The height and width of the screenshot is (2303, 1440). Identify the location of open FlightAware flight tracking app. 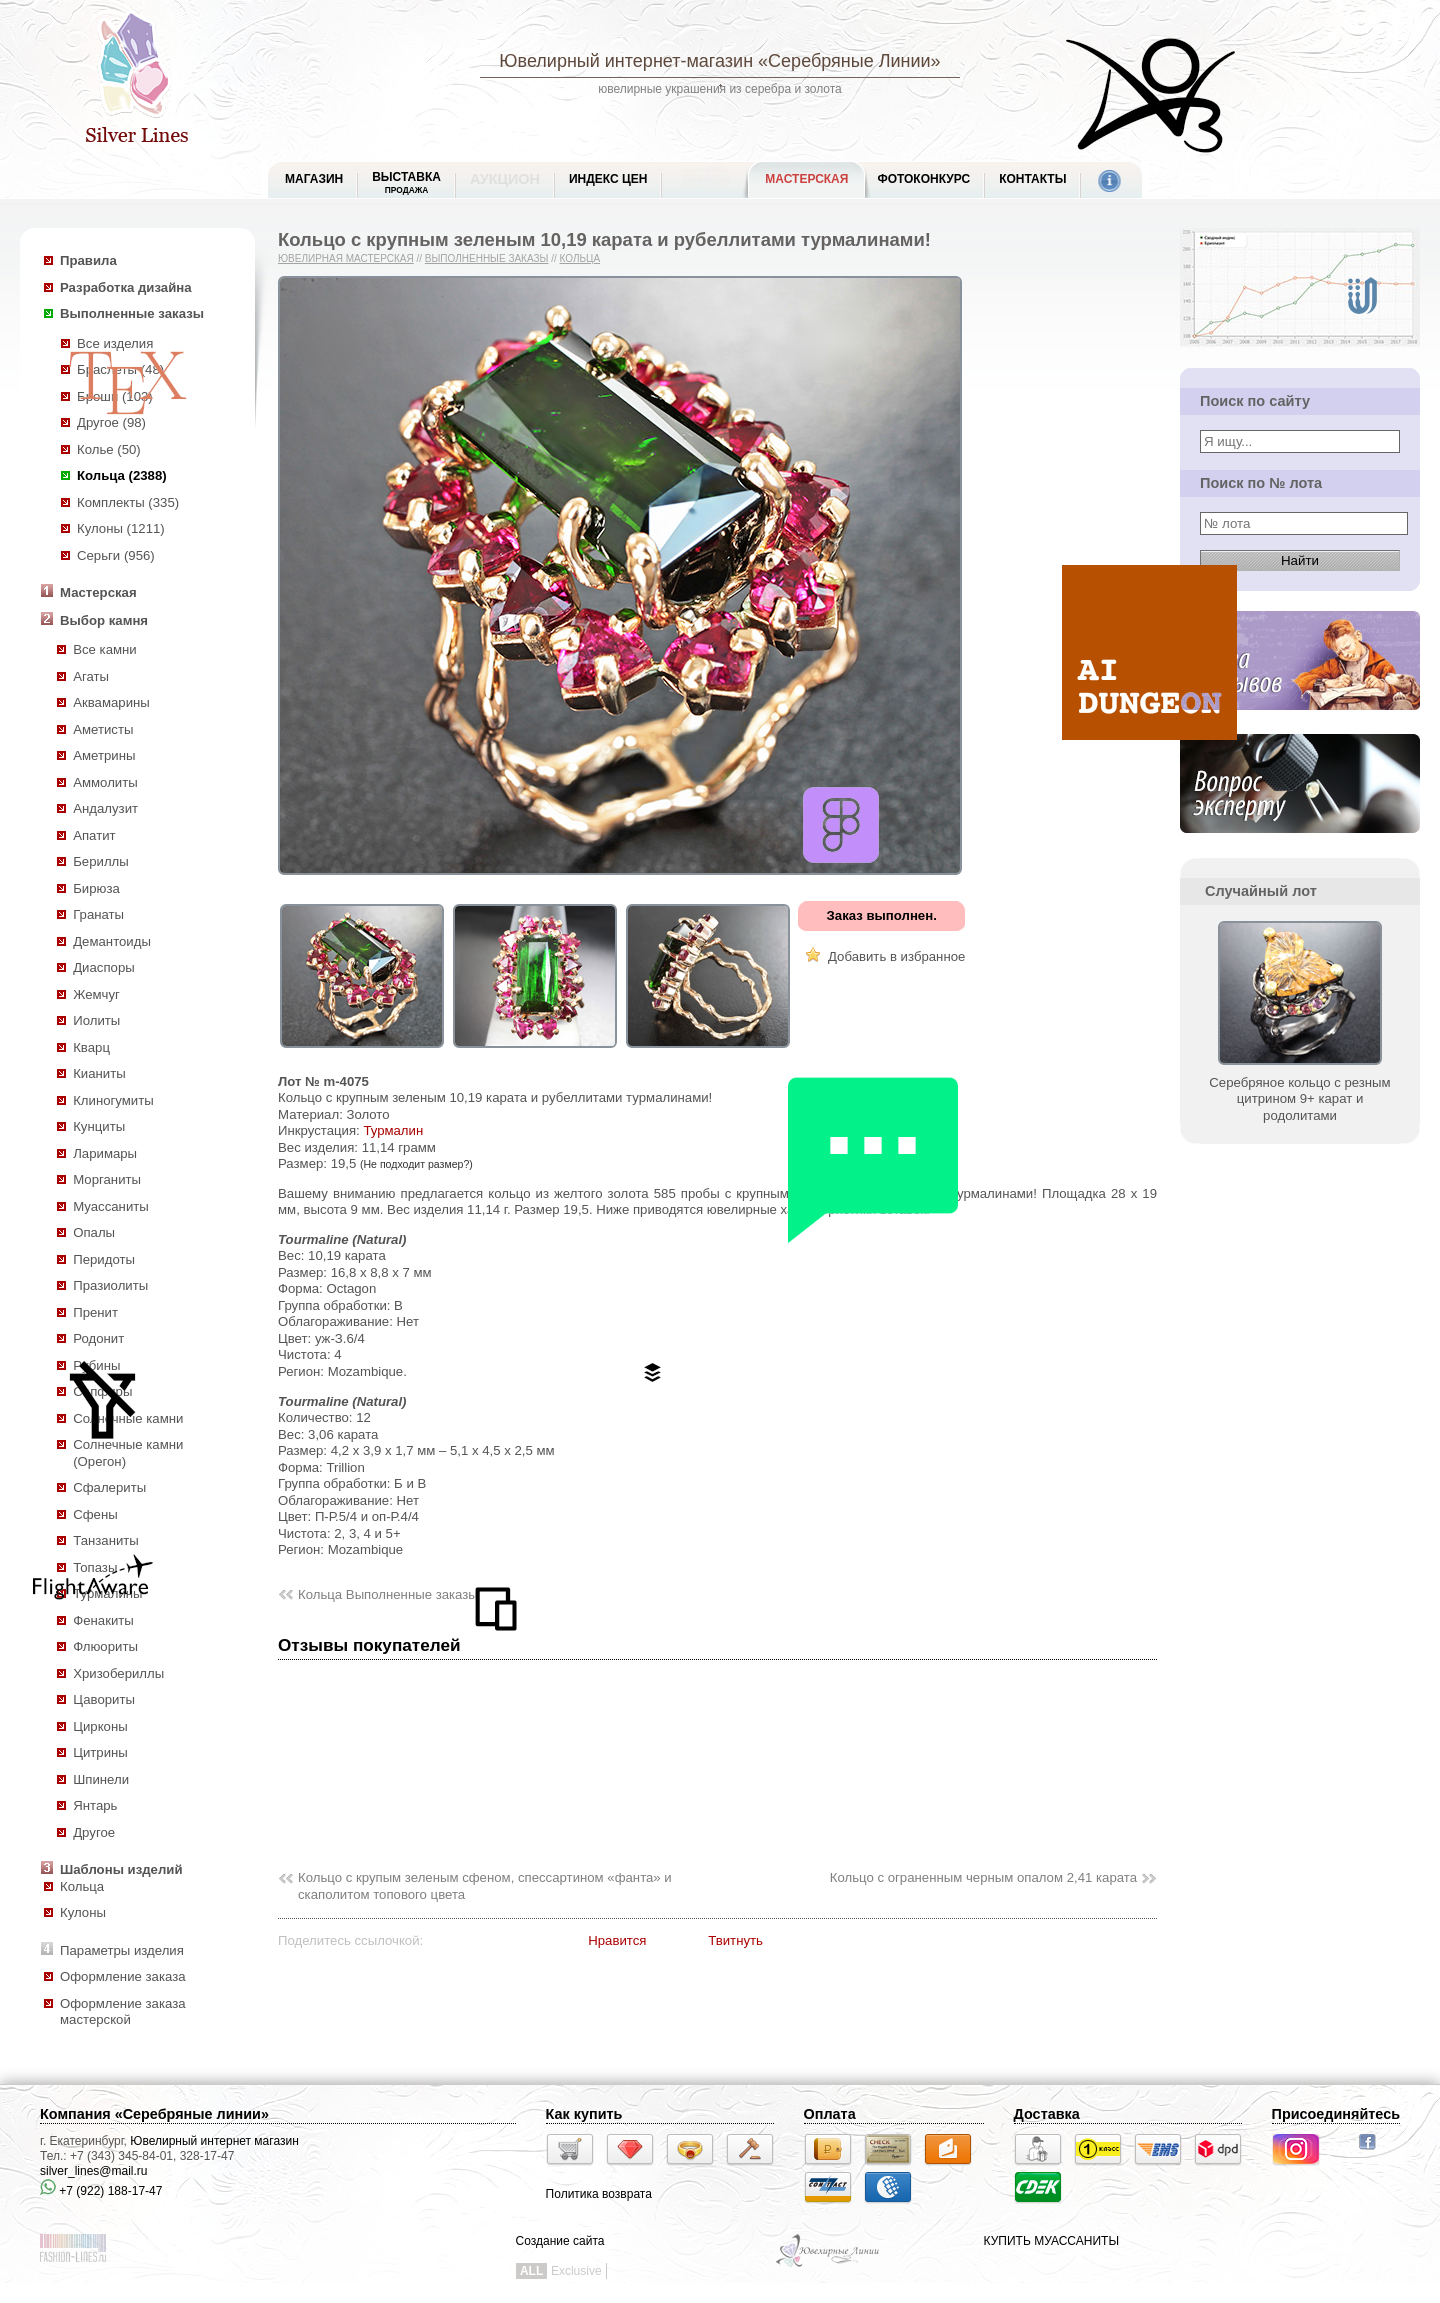
(93, 1577).